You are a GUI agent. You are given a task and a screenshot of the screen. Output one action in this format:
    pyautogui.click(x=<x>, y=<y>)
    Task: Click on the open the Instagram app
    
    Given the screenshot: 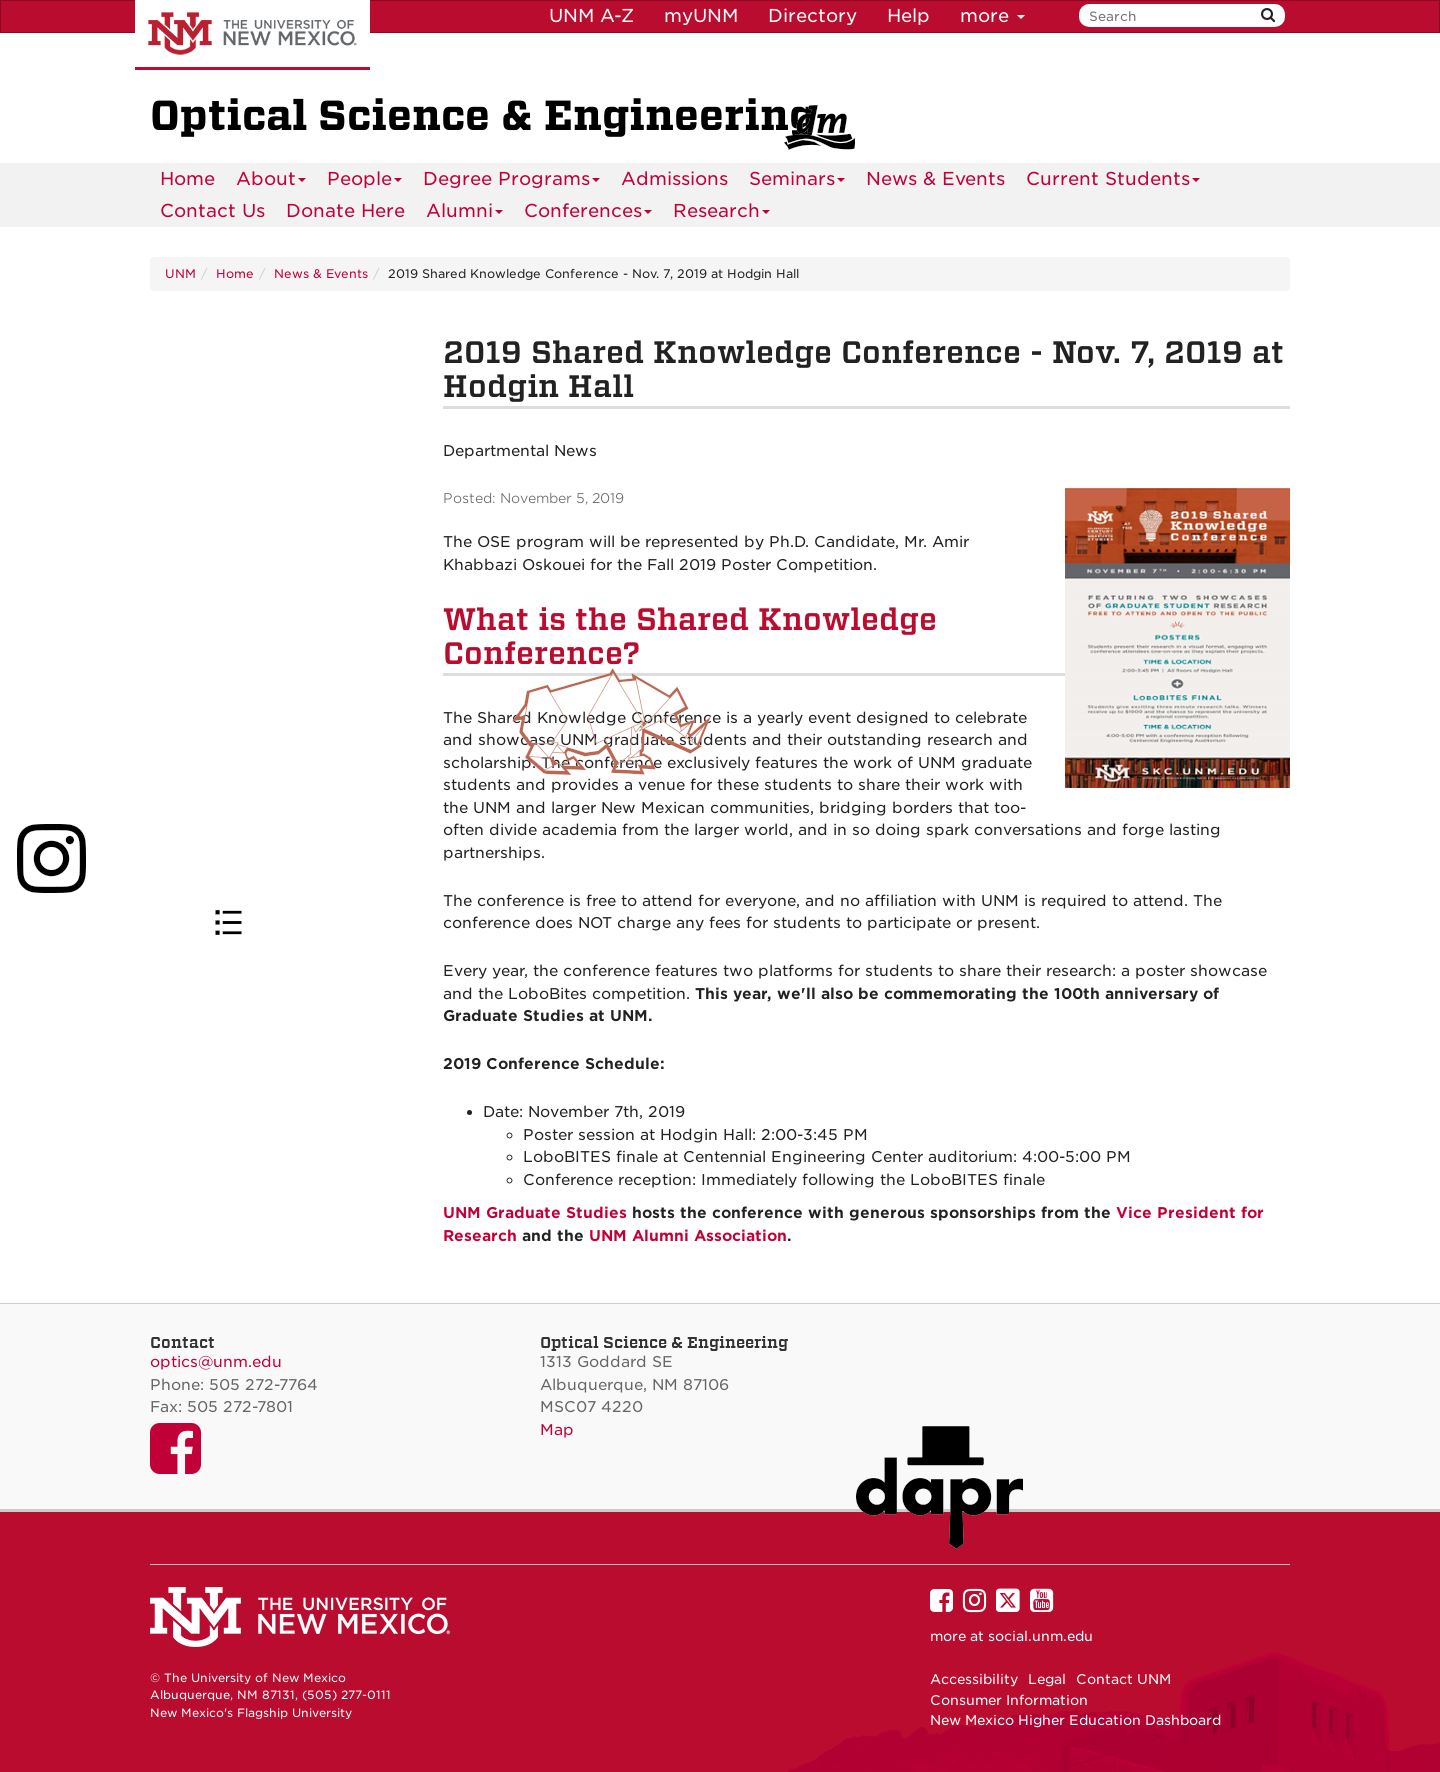 What is the action you would take?
    pyautogui.click(x=51, y=858)
    